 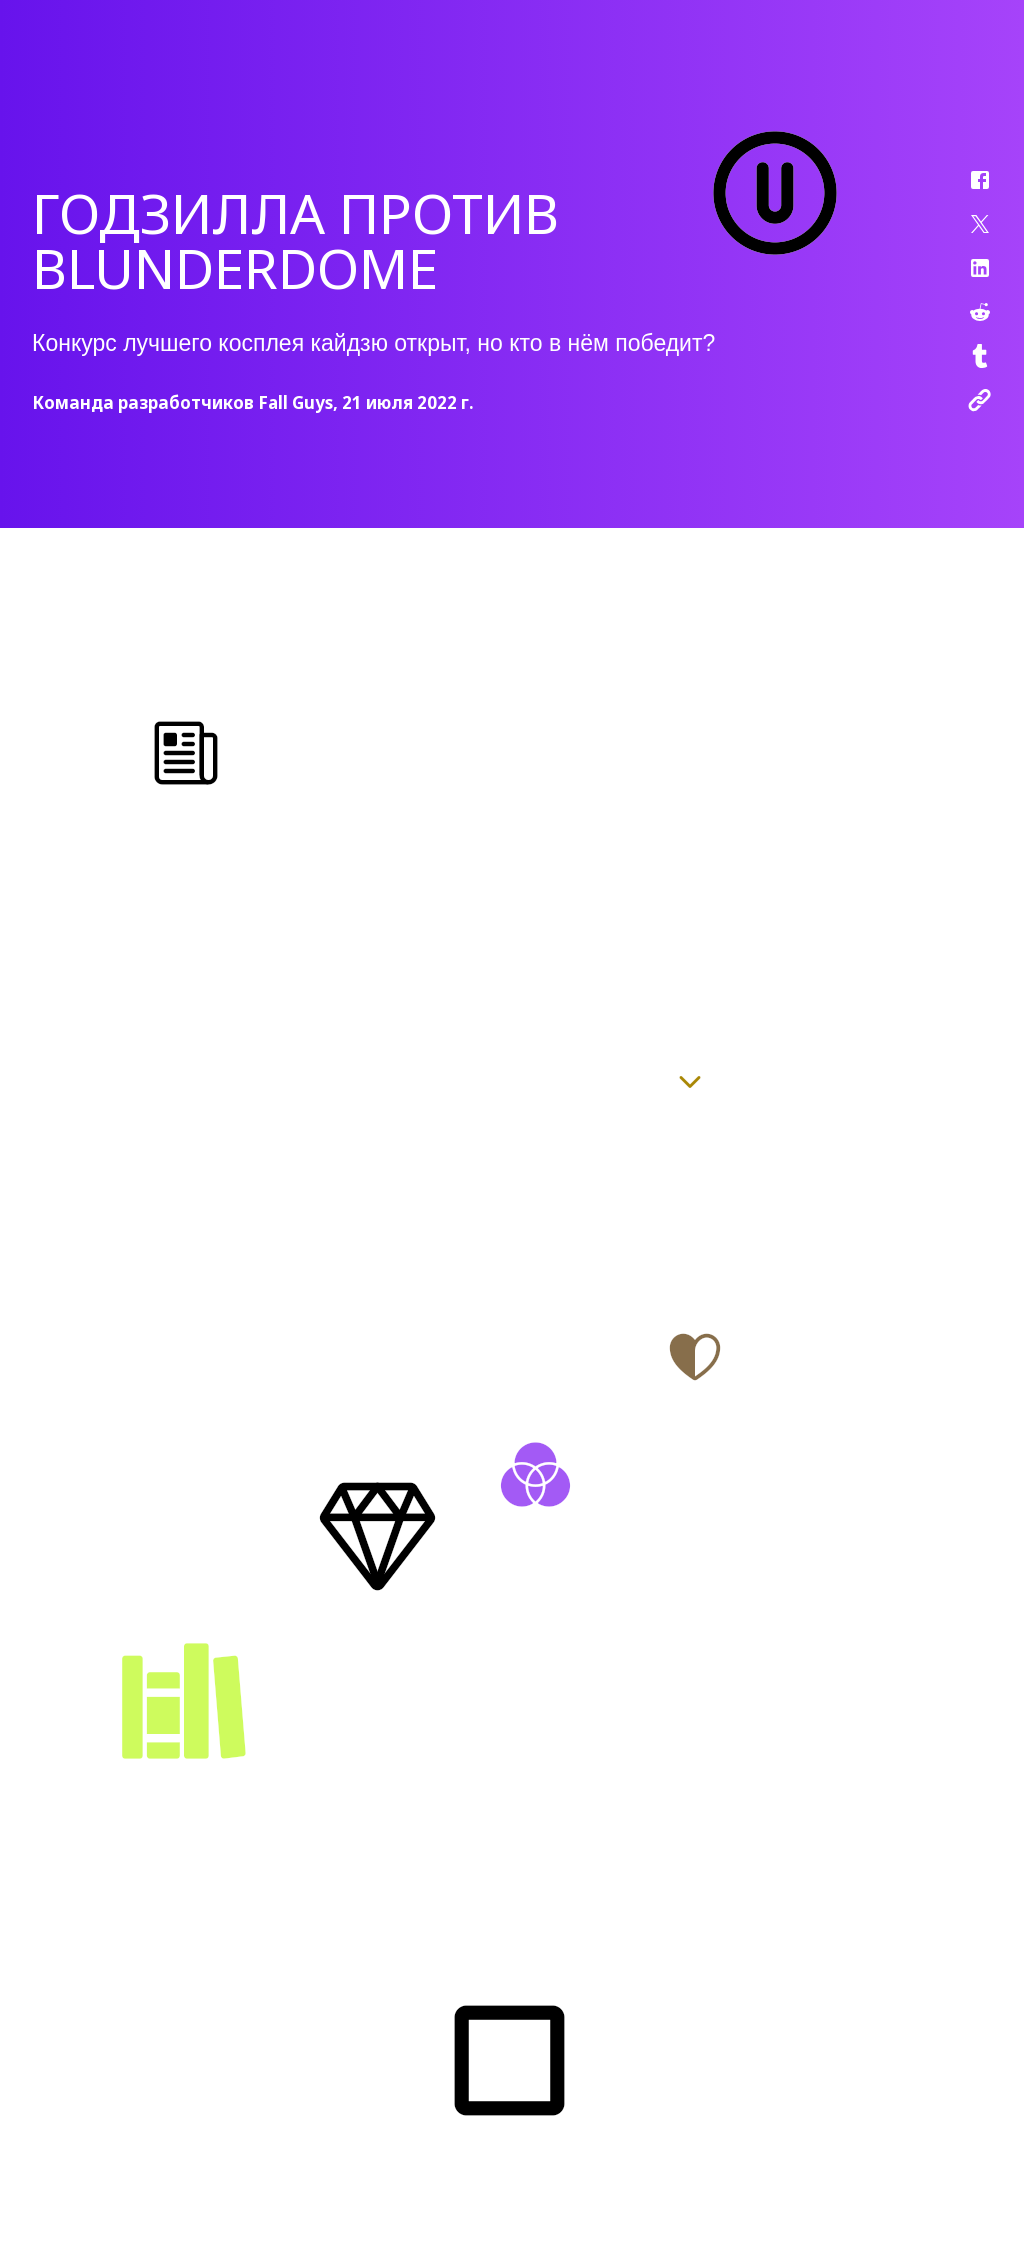 What do you see at coordinates (186, 753) in the screenshot?
I see `view news or articles` at bounding box center [186, 753].